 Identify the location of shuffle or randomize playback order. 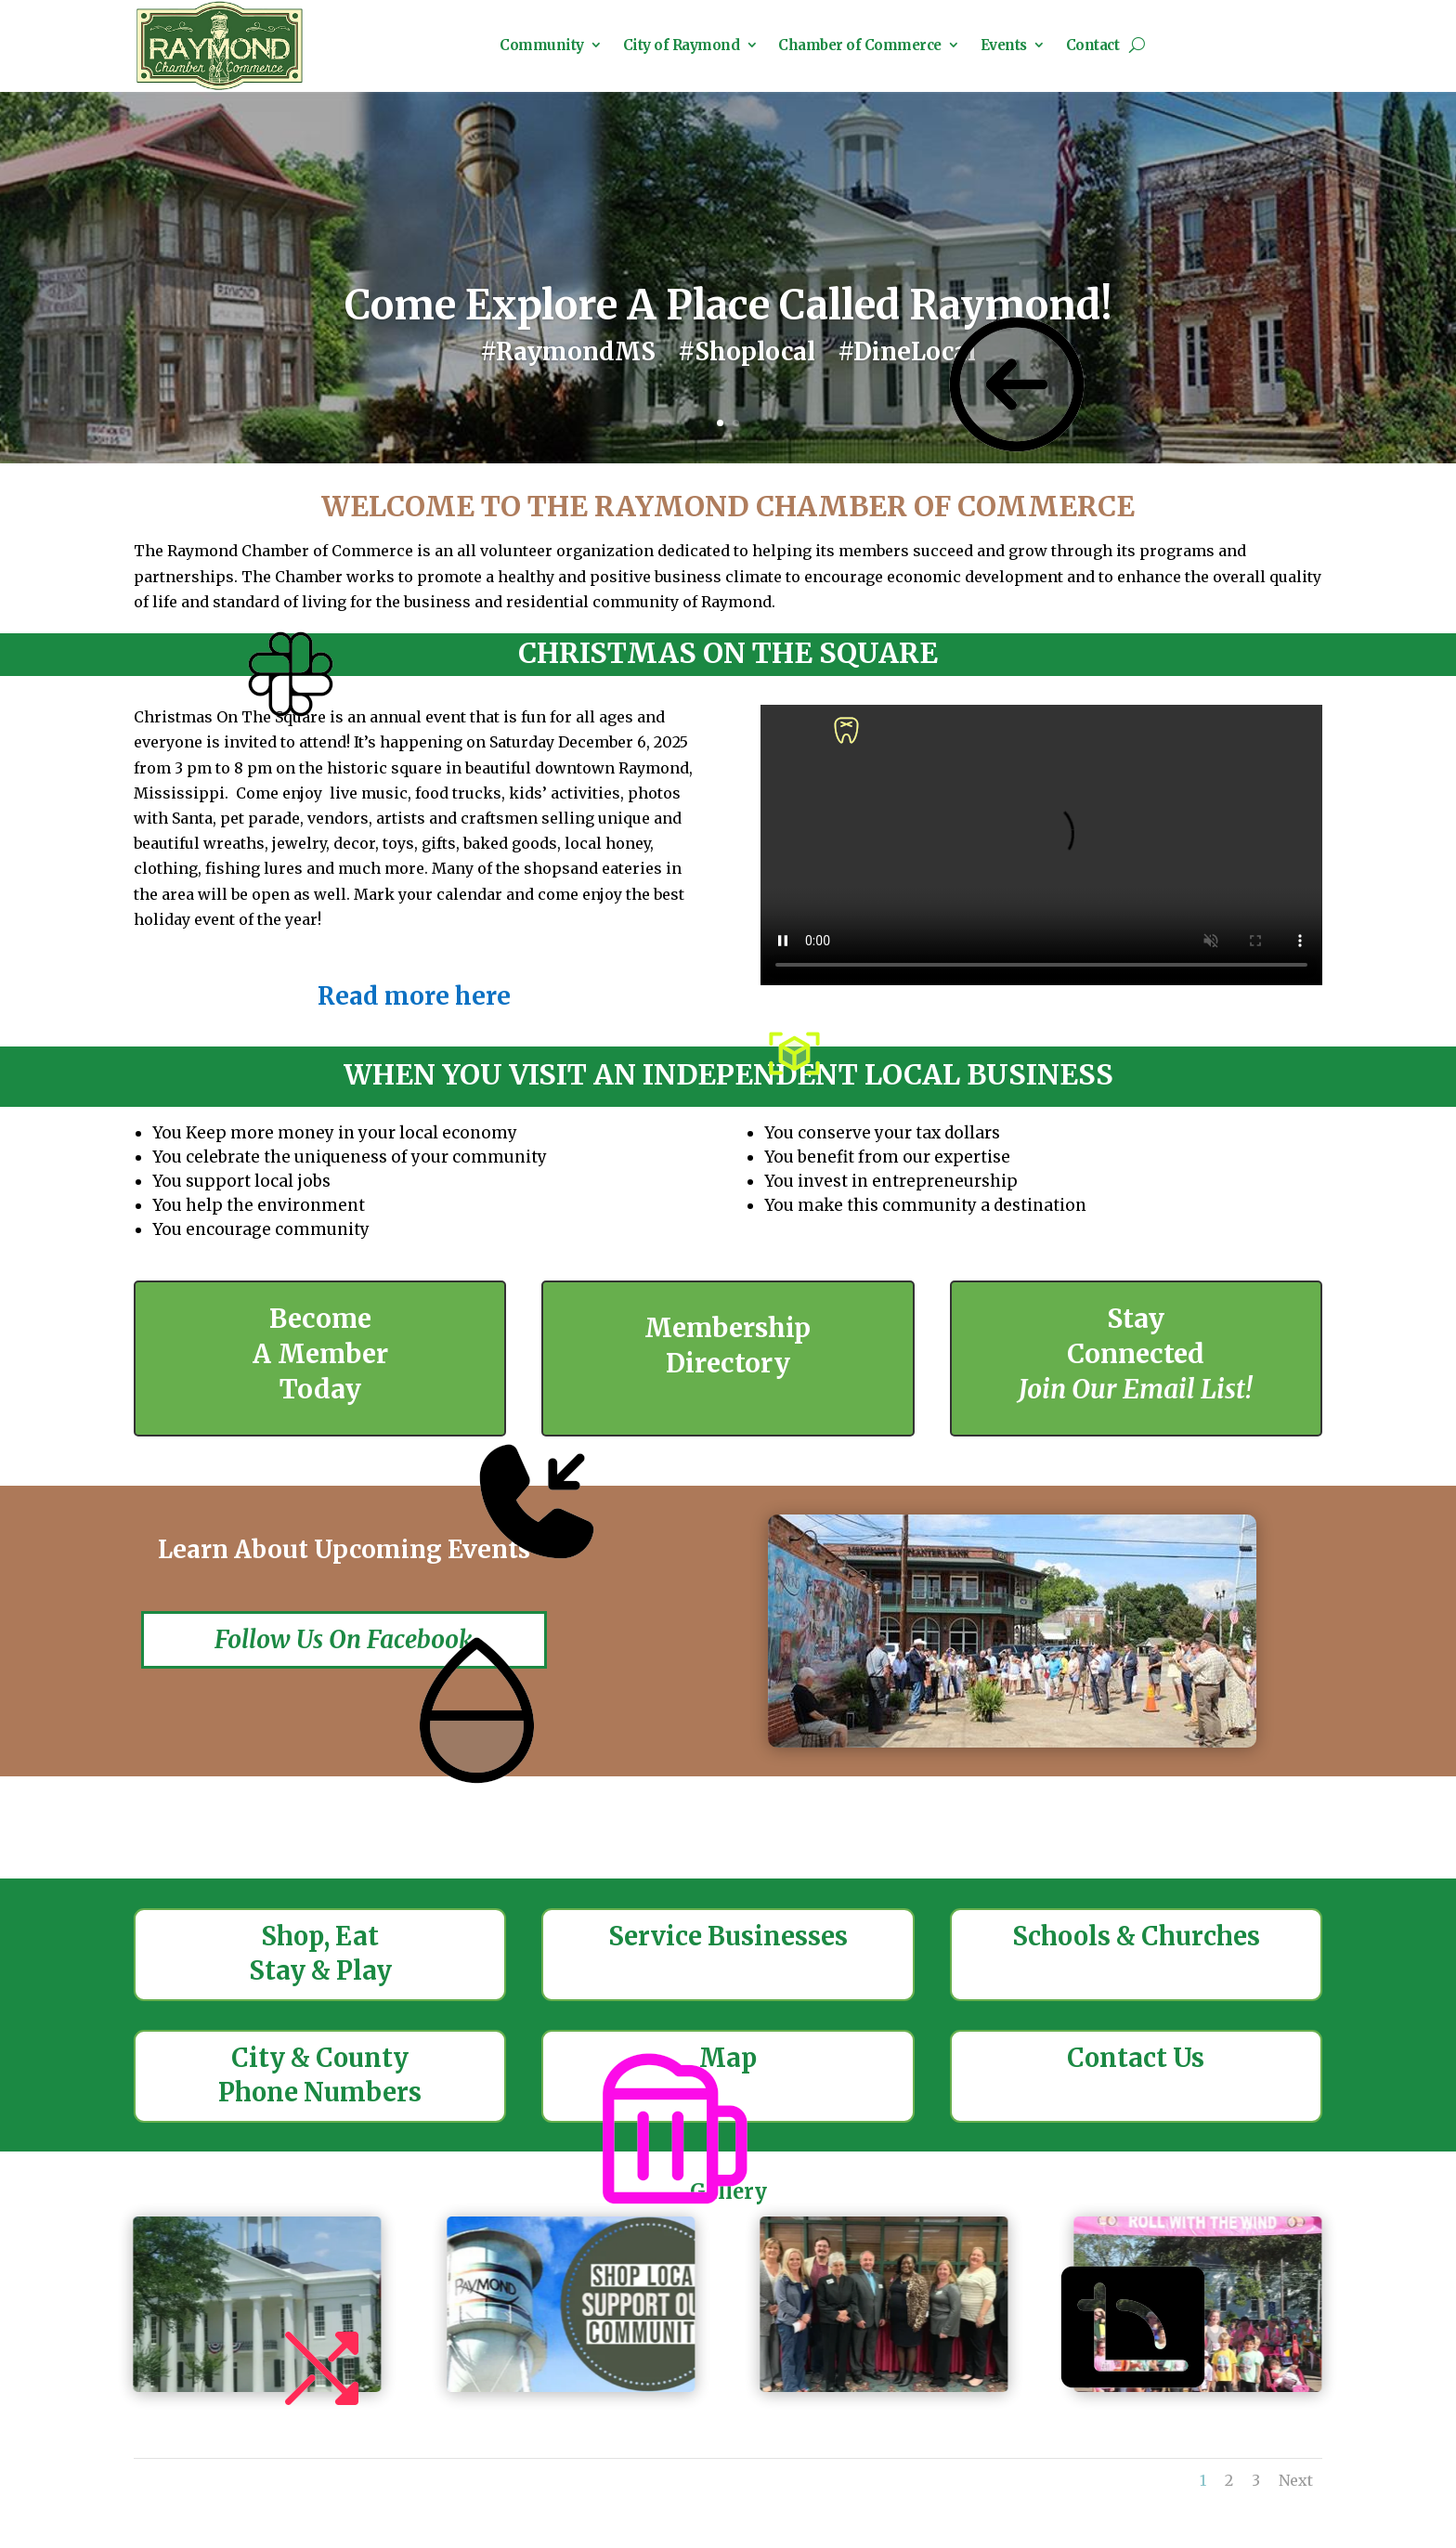
(321, 2368).